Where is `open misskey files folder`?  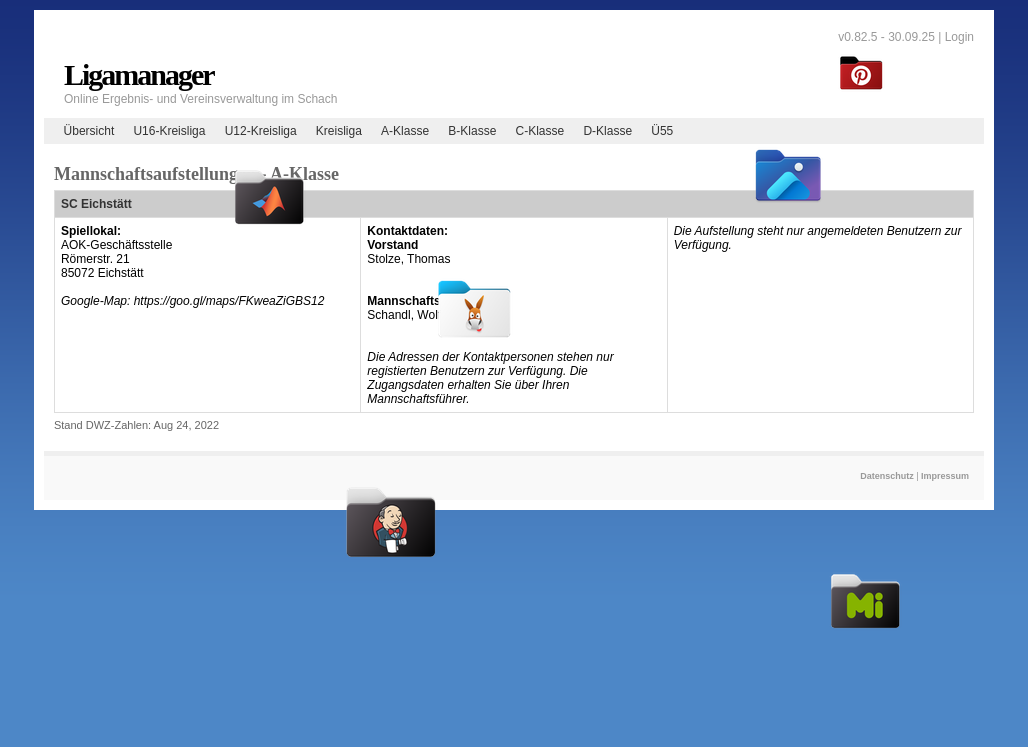
open misskey files folder is located at coordinates (865, 603).